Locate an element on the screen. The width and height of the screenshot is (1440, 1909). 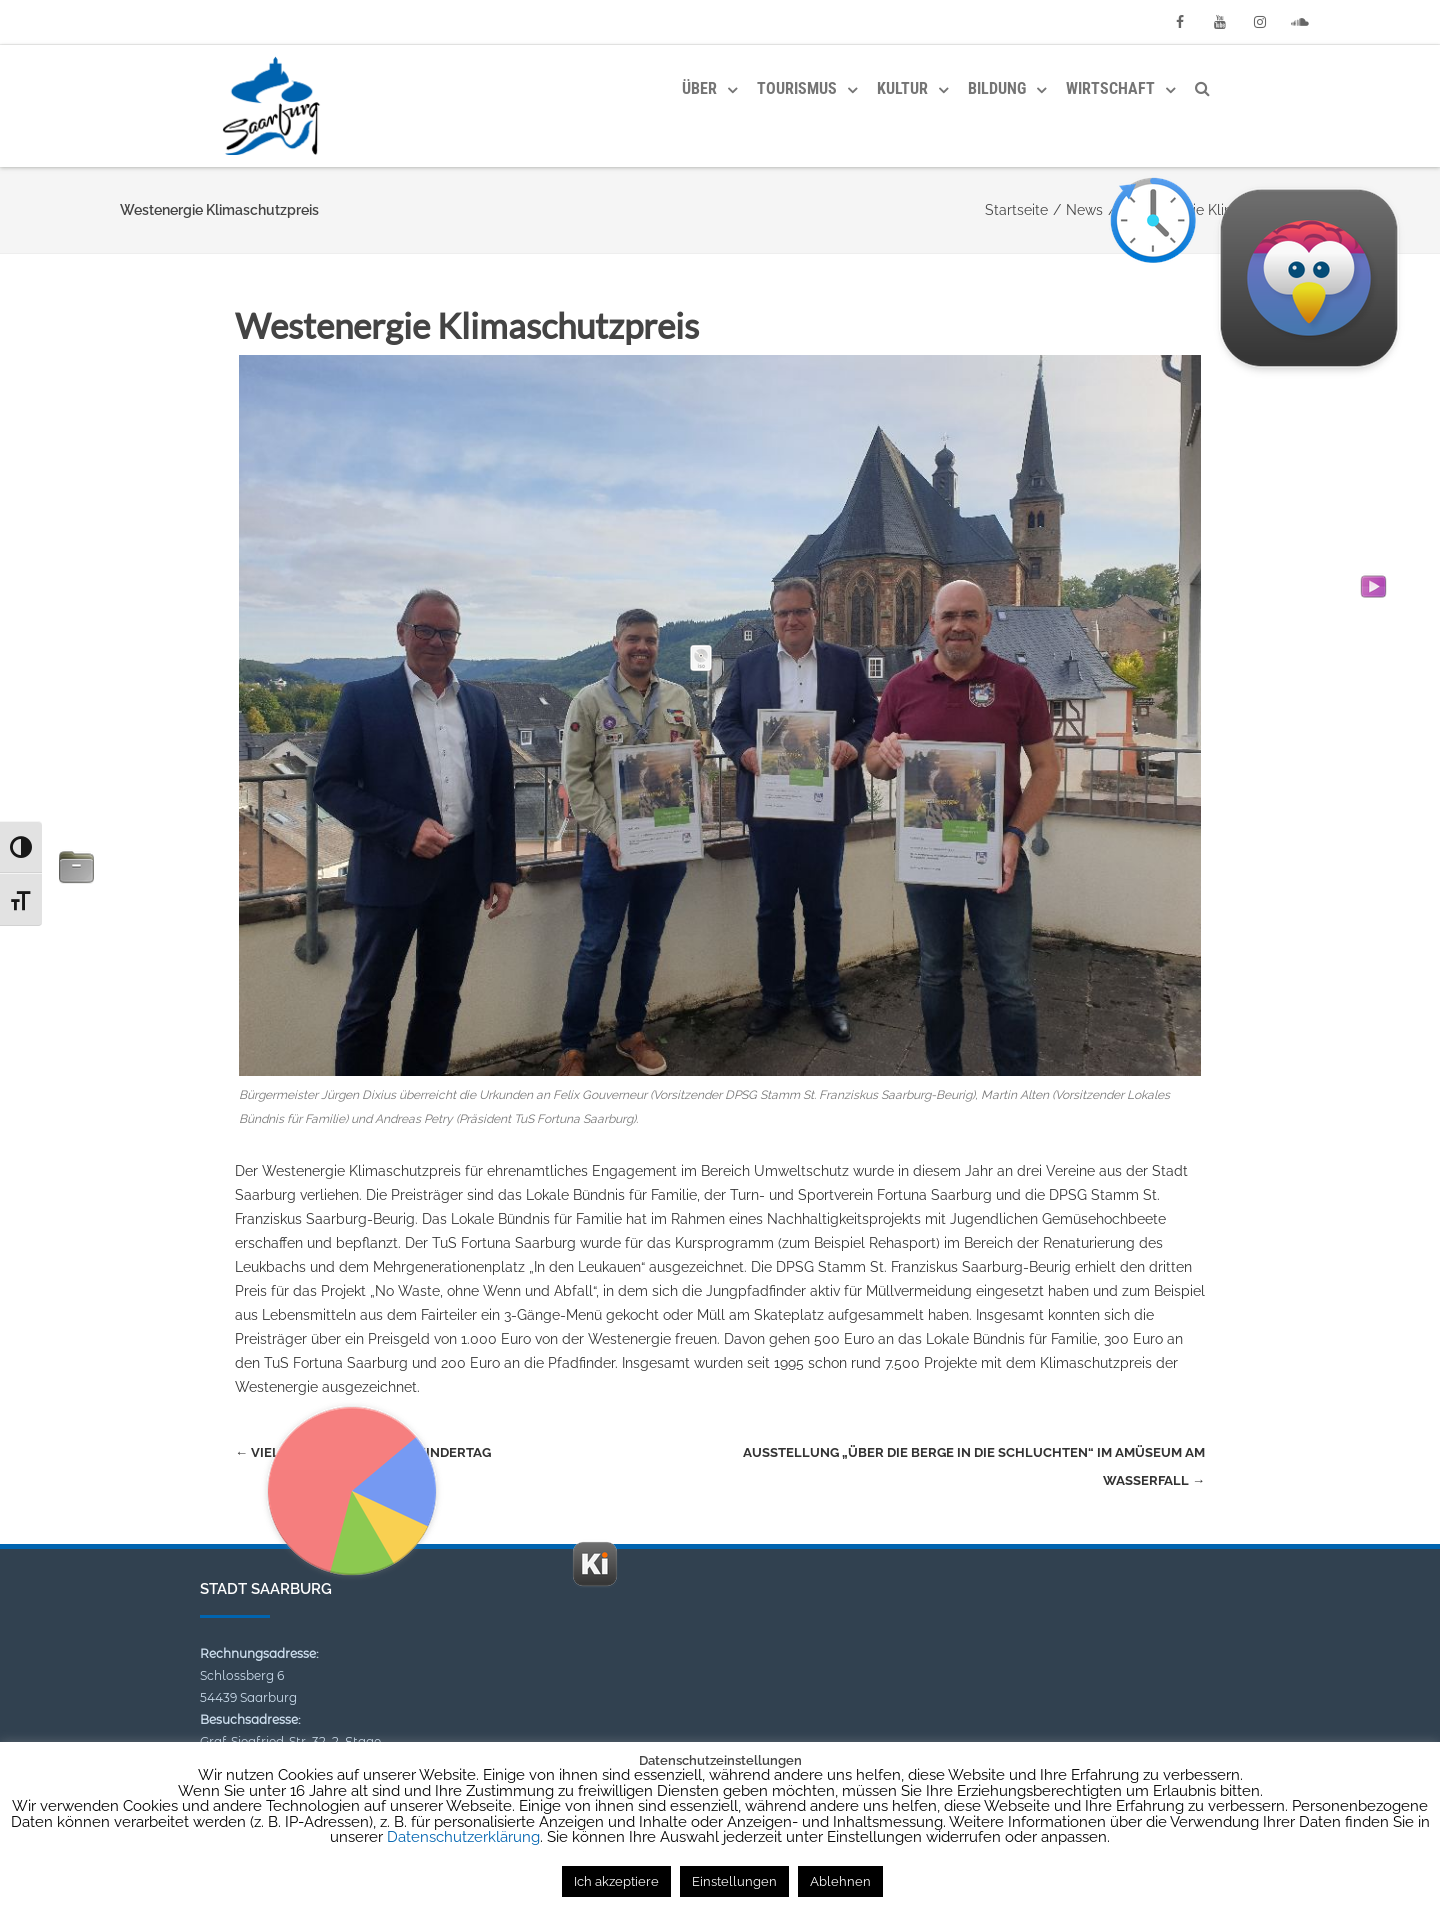
open the file manager is located at coordinates (76, 866).